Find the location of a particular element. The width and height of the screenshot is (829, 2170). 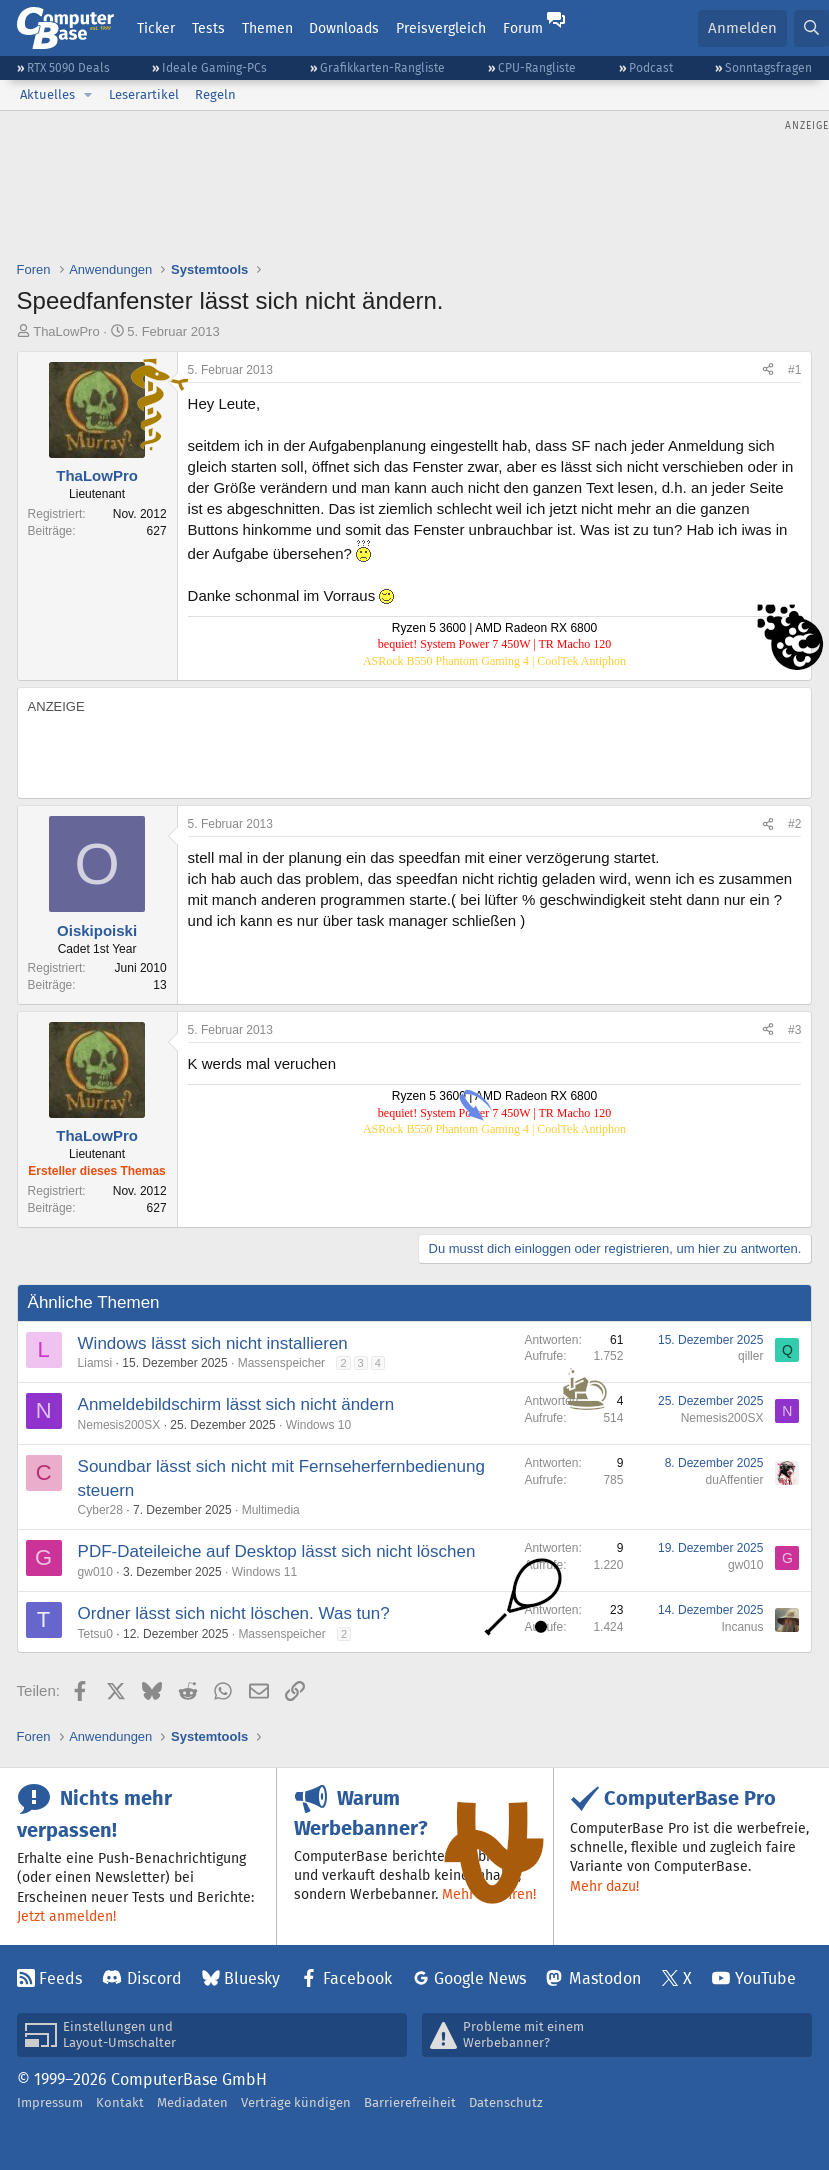

represents the ophiuchus zodiac sign is located at coordinates (494, 1852).